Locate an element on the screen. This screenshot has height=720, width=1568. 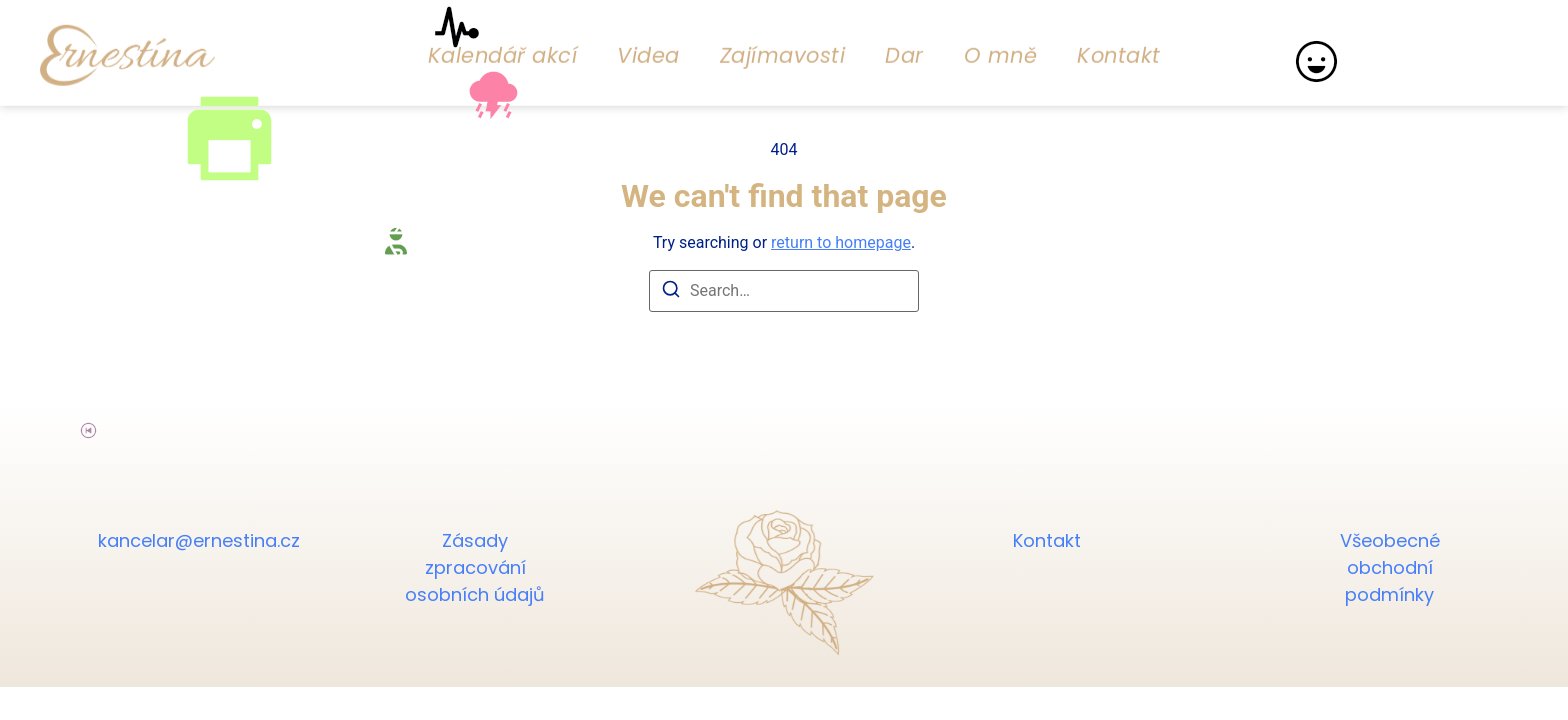
skip to previous track is located at coordinates (88, 430).